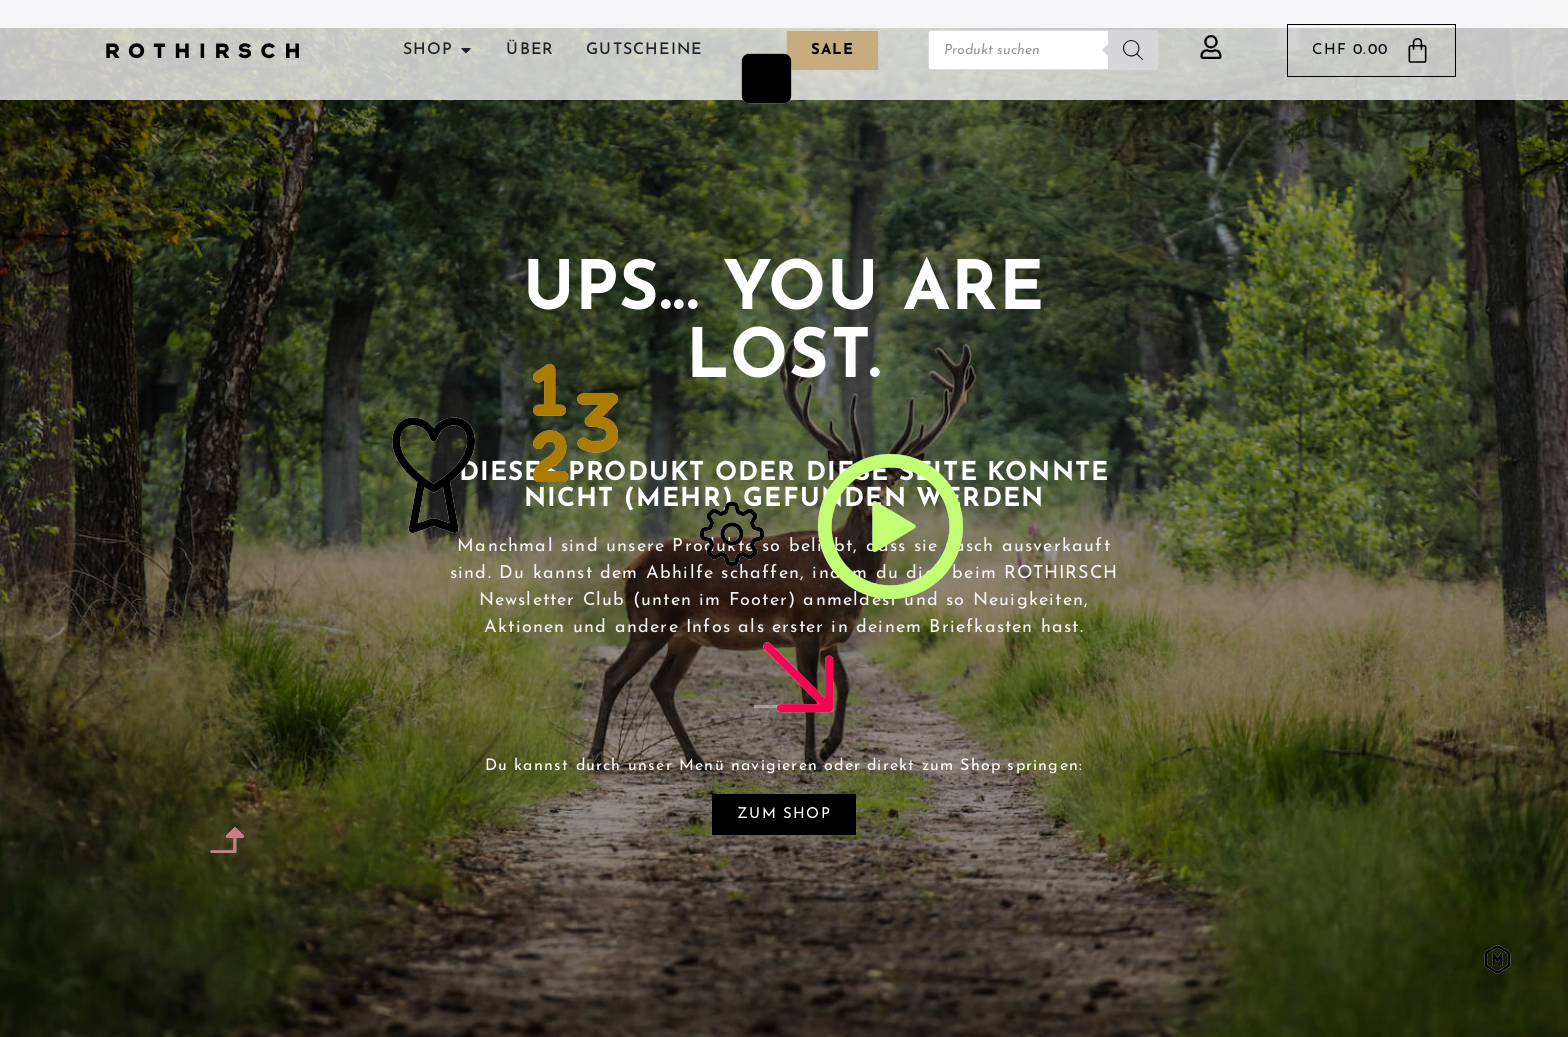  What do you see at coordinates (766, 78) in the screenshot?
I see `stop or halt media playback` at bounding box center [766, 78].